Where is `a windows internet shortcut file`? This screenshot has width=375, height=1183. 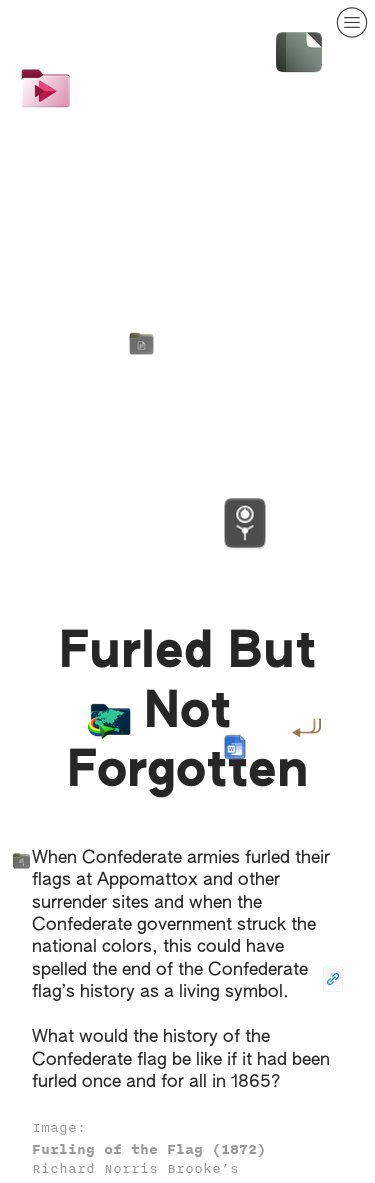
a windows internet shortcut file is located at coordinates (333, 979).